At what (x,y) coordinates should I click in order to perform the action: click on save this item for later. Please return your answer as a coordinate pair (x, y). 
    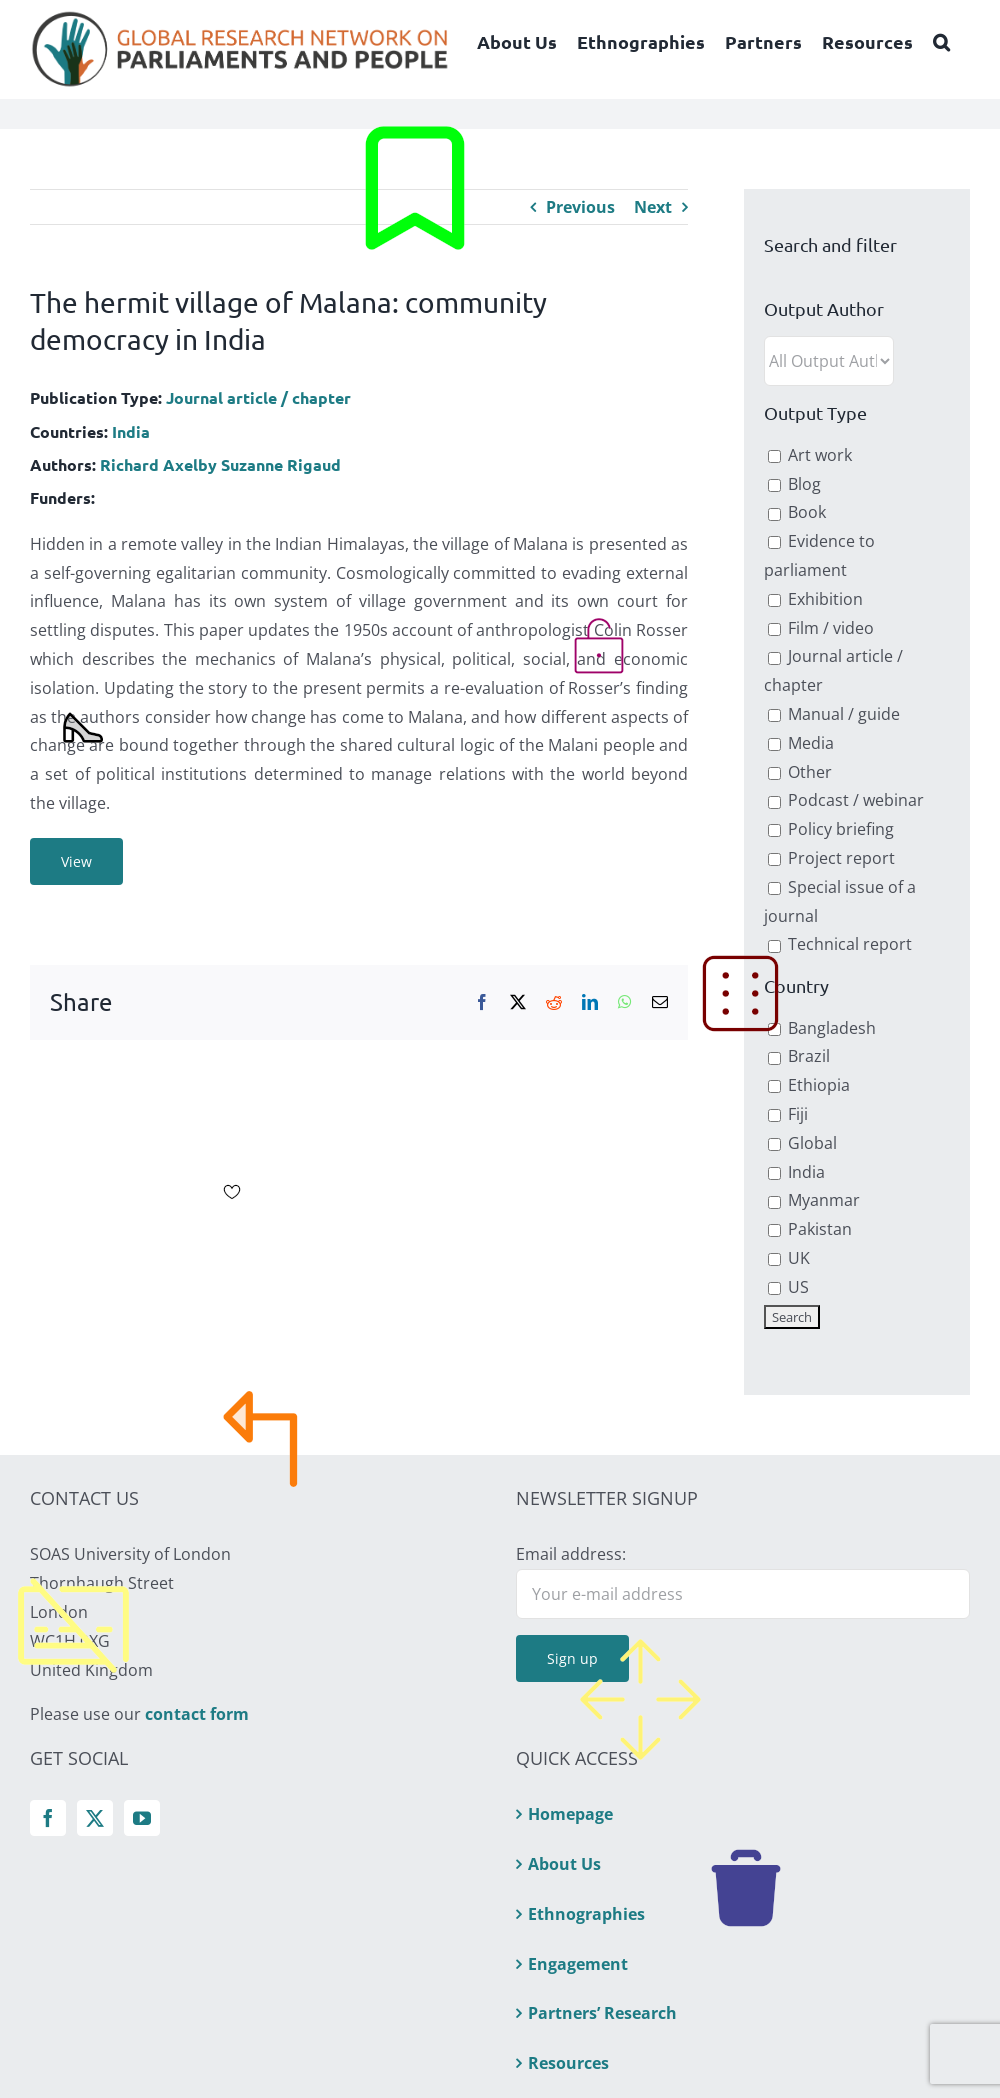
    Looking at the image, I should click on (415, 188).